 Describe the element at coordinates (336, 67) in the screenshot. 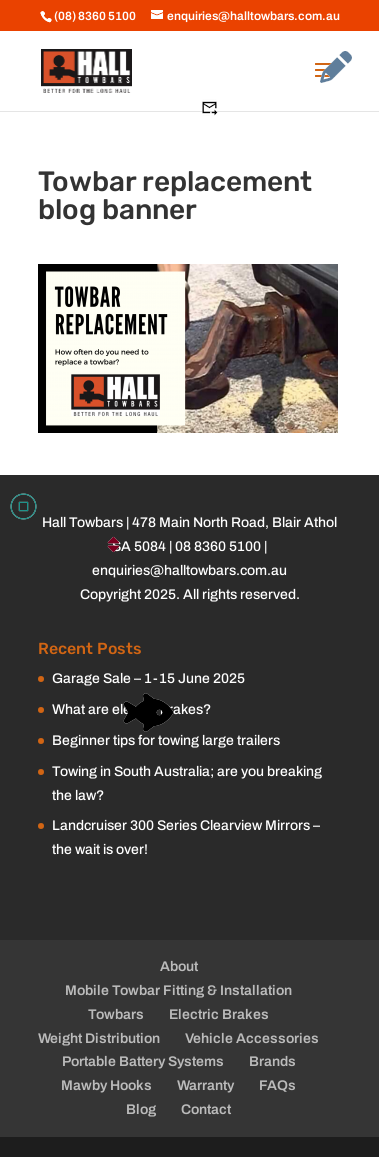

I see `edit content or text` at that location.